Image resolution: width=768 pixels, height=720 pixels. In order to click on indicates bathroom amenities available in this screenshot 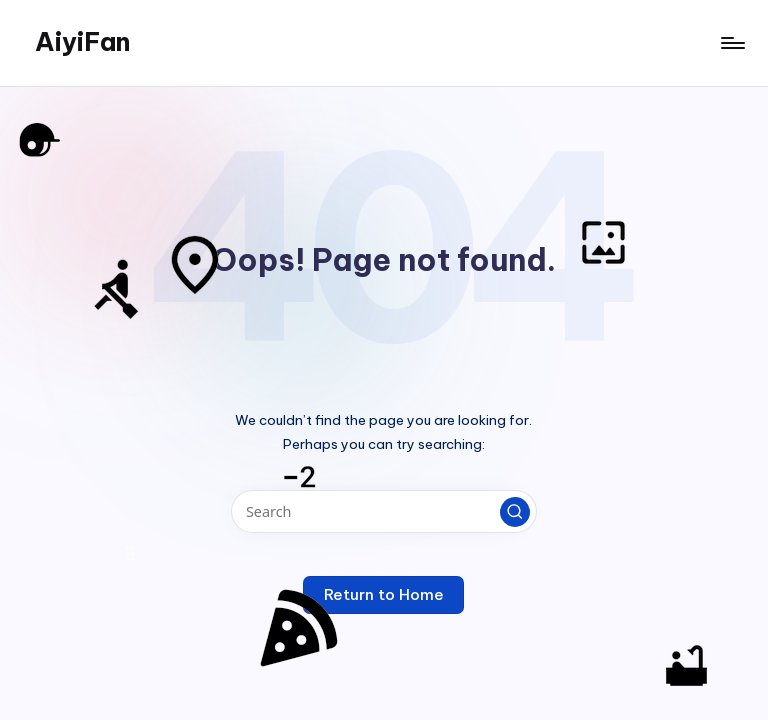, I will do `click(686, 665)`.